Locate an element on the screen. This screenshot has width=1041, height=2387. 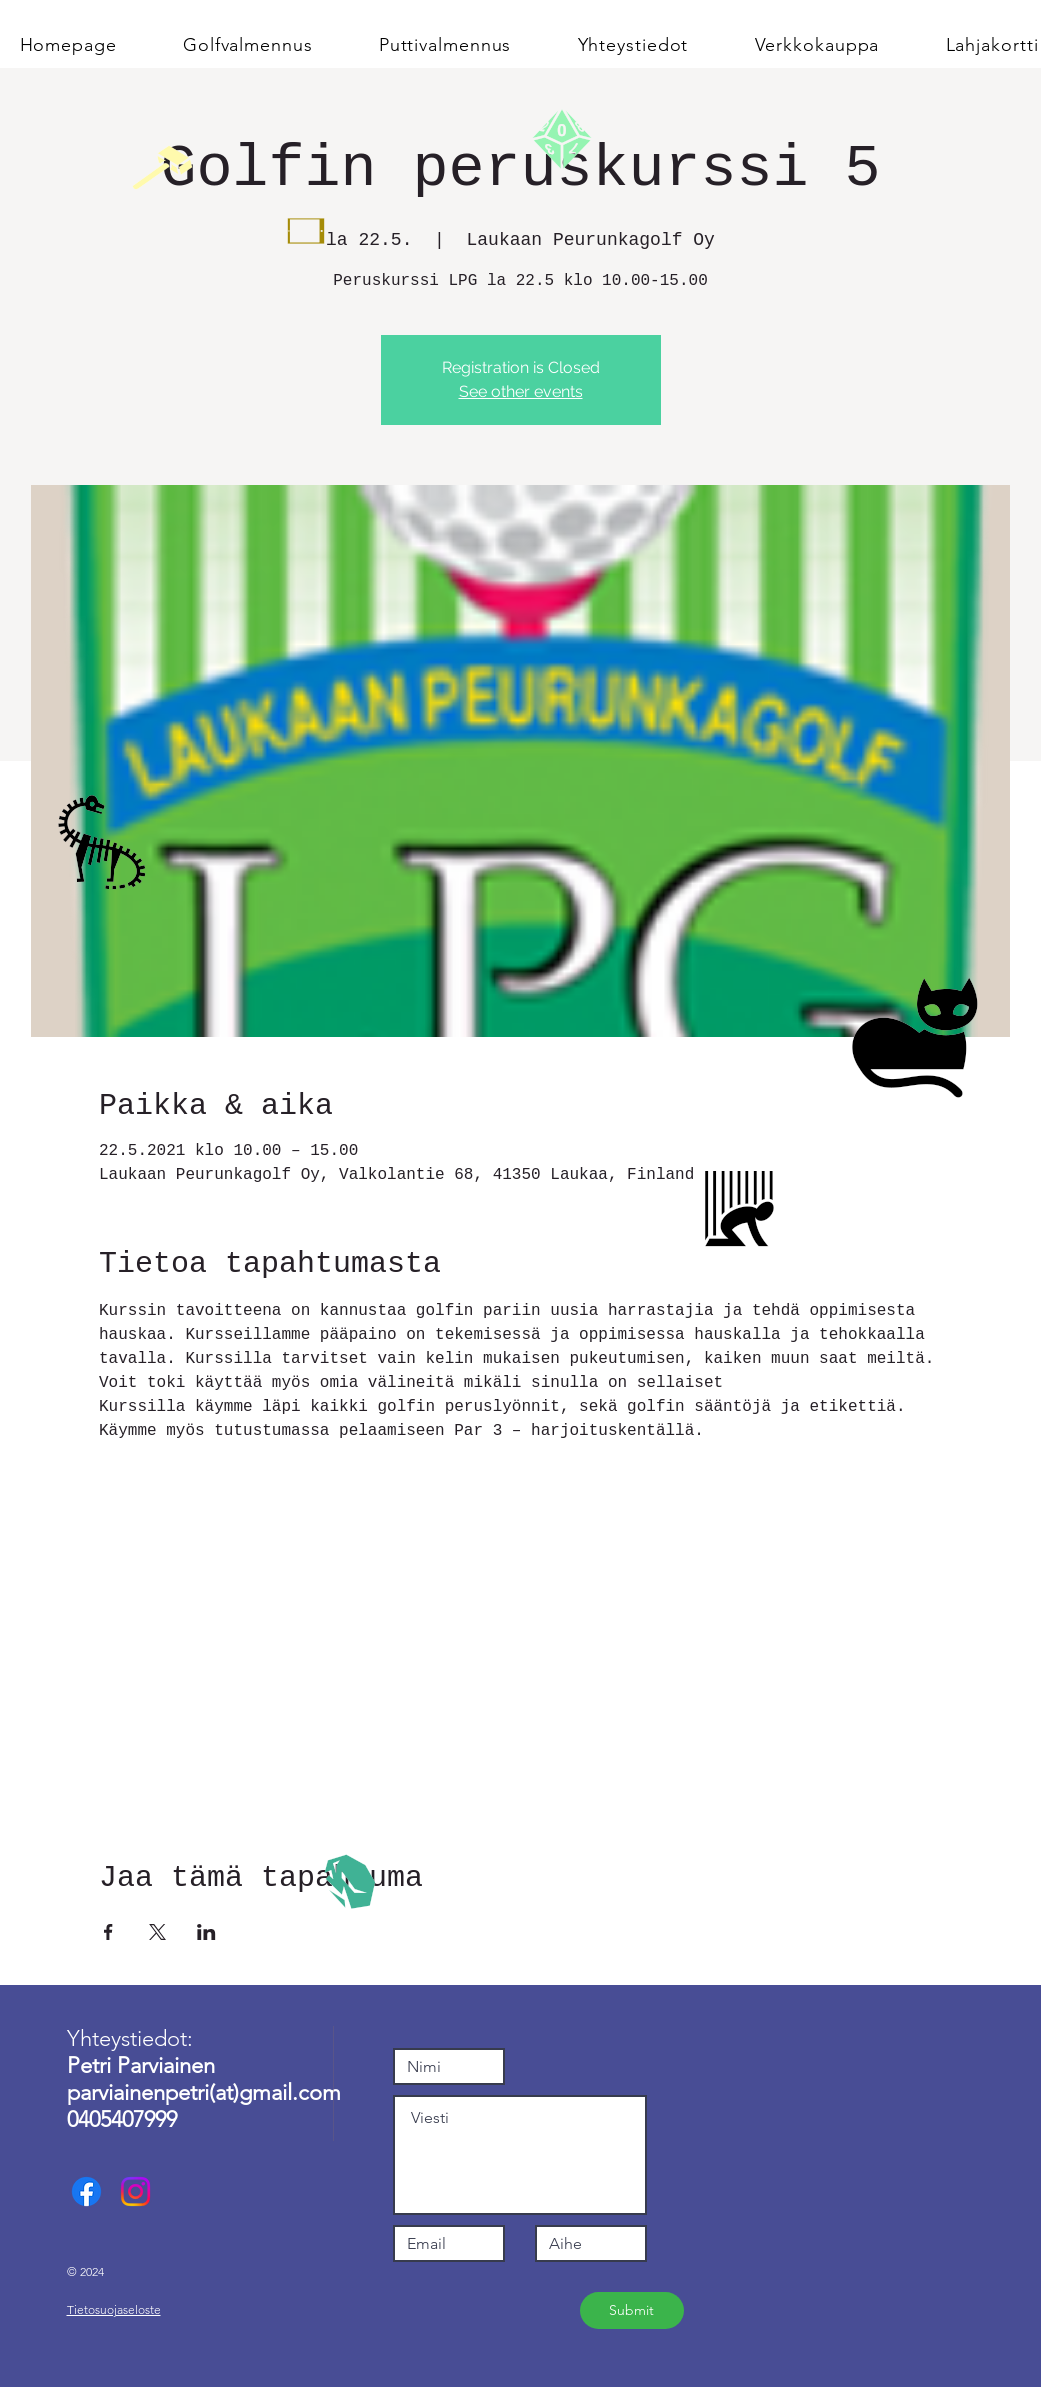
indicates a defeated or game over state is located at coordinates (738, 1208).